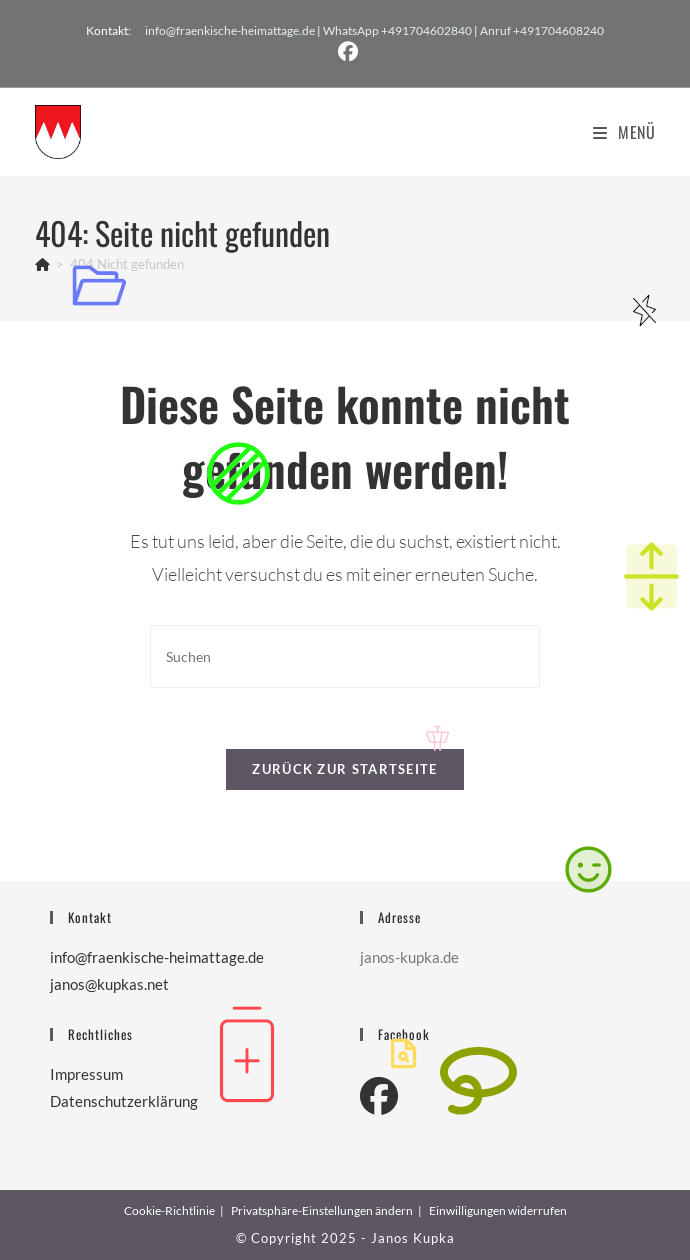 This screenshot has height=1260, width=690. Describe the element at coordinates (644, 310) in the screenshot. I see `disable flash or lightning mode` at that location.